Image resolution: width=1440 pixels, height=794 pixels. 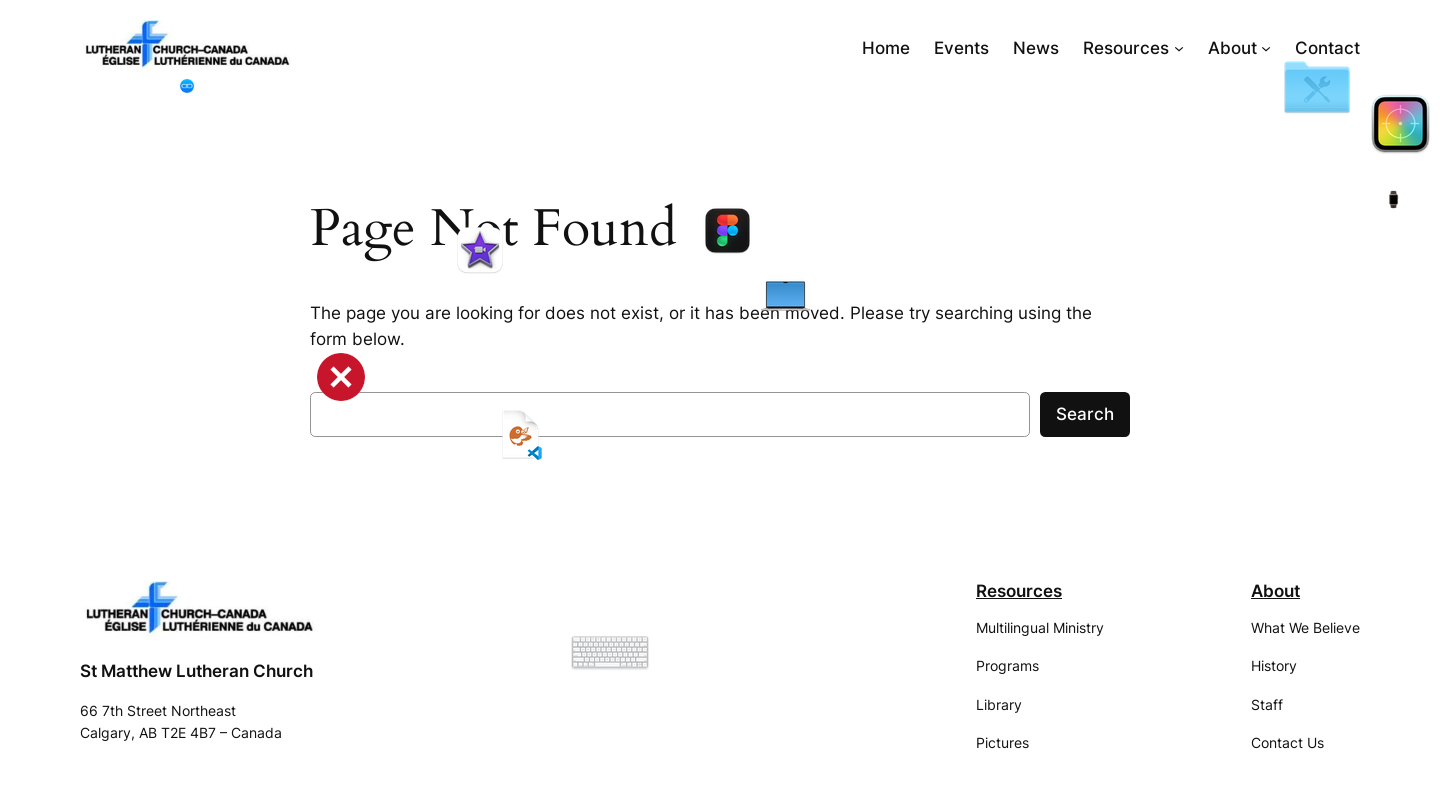 I want to click on open the utilities folder, so click(x=1317, y=87).